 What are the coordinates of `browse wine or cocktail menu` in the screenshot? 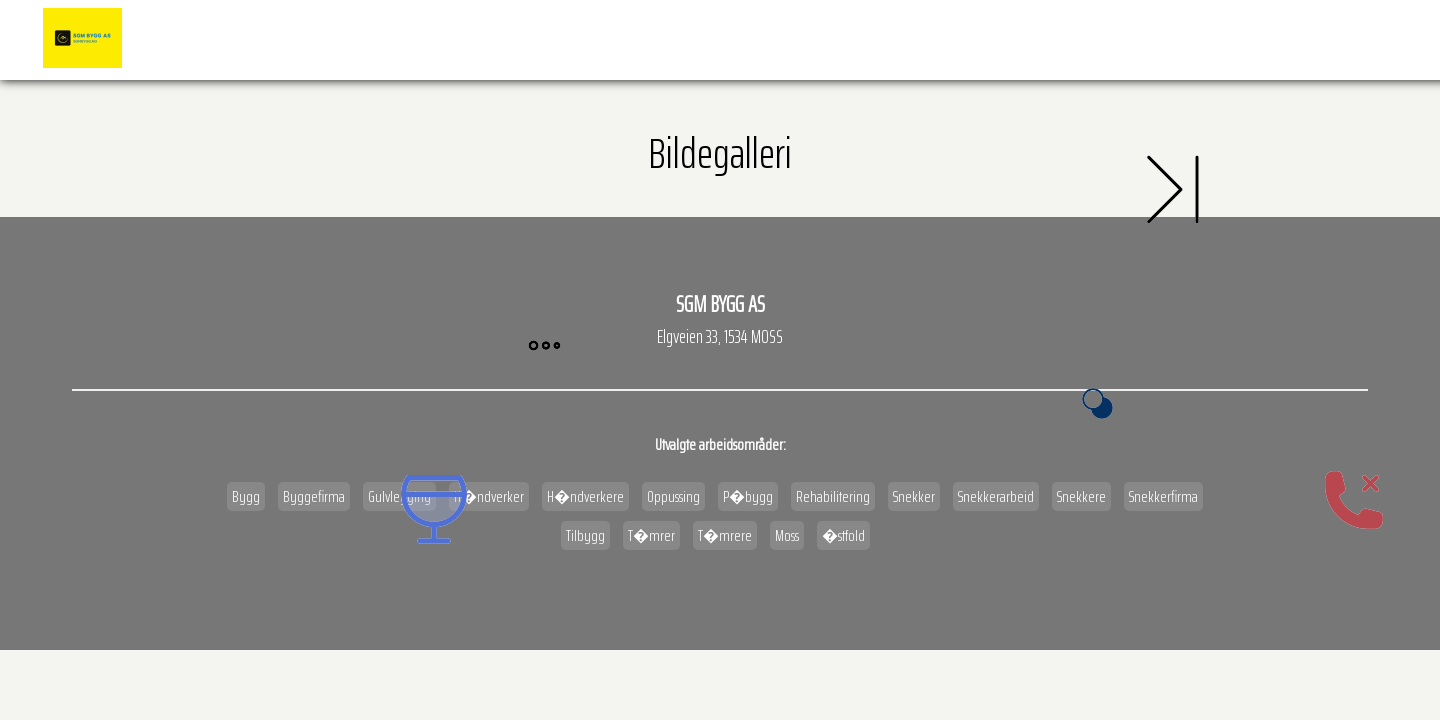 It's located at (434, 508).